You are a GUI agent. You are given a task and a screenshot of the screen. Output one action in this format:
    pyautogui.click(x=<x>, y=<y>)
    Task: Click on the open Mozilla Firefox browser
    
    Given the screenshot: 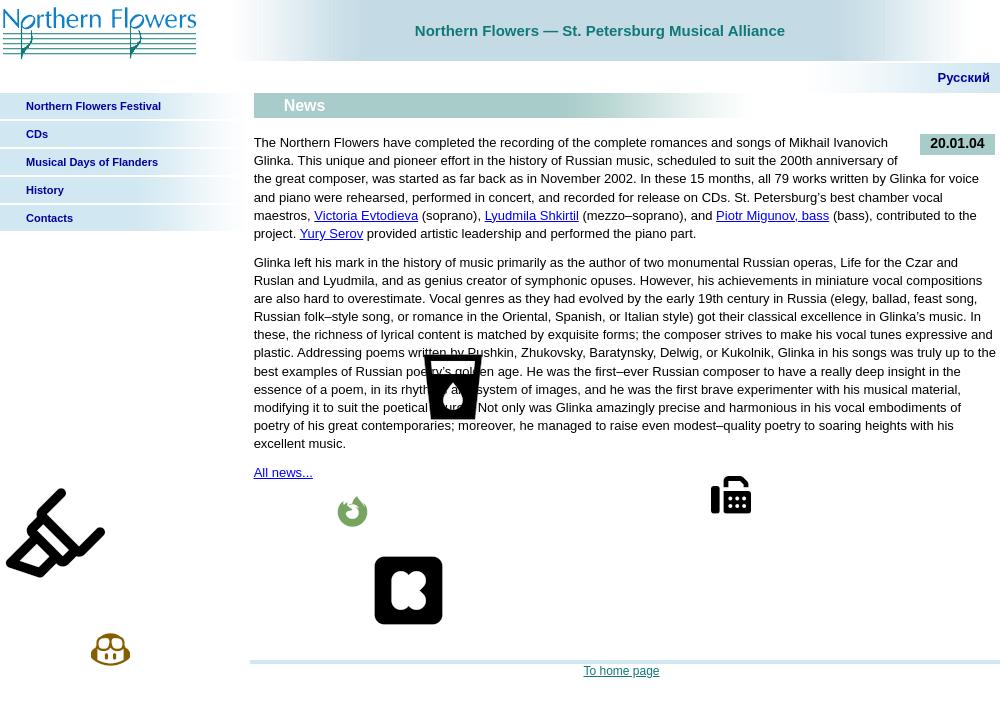 What is the action you would take?
    pyautogui.click(x=352, y=511)
    